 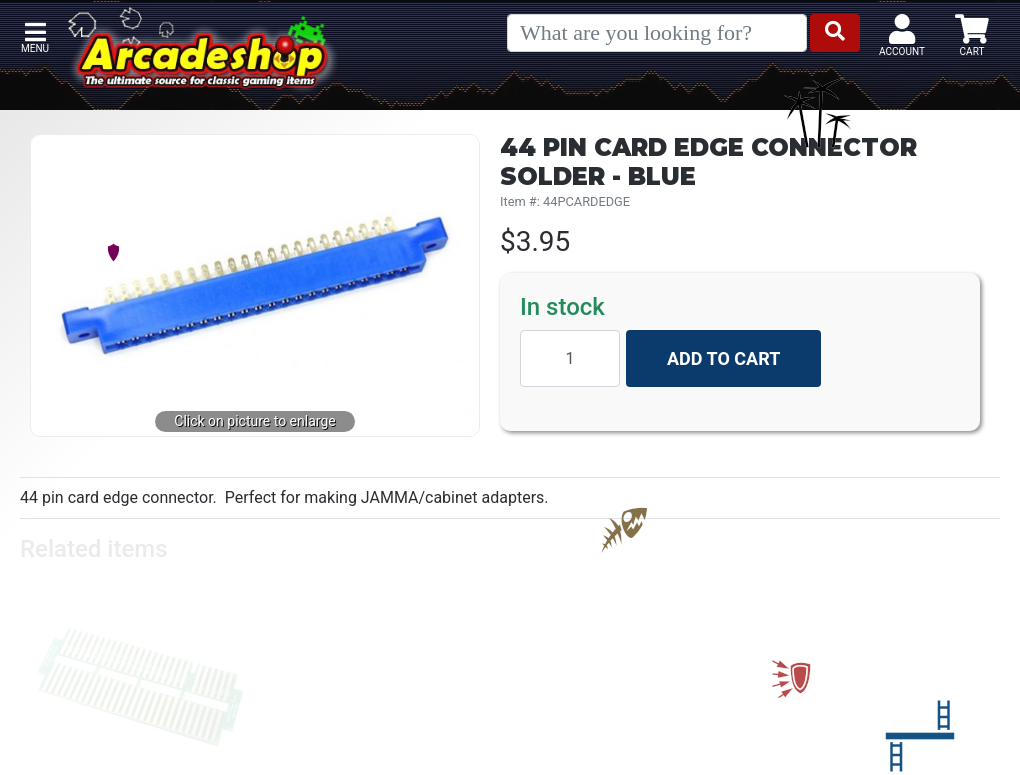 I want to click on access different levels or floors, so click(x=920, y=736).